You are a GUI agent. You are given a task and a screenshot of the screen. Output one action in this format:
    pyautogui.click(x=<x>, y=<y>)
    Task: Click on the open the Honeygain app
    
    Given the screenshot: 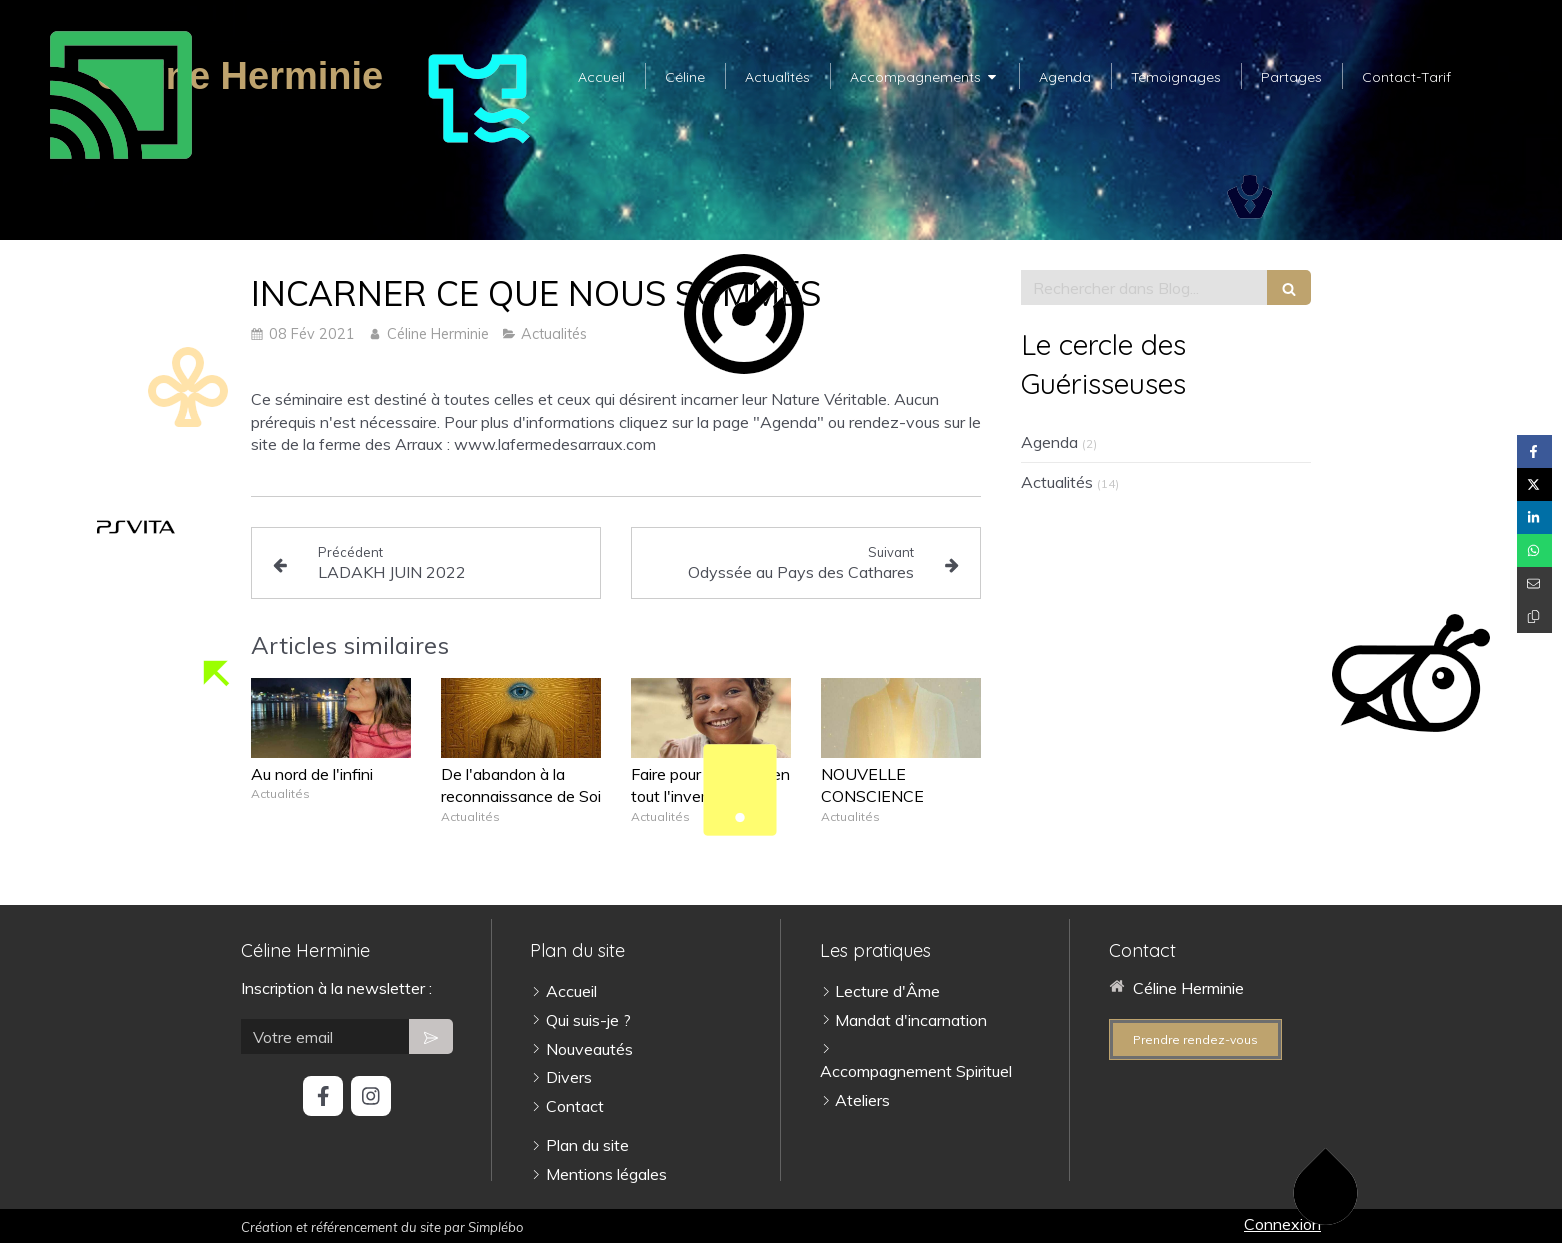 What is the action you would take?
    pyautogui.click(x=1411, y=673)
    